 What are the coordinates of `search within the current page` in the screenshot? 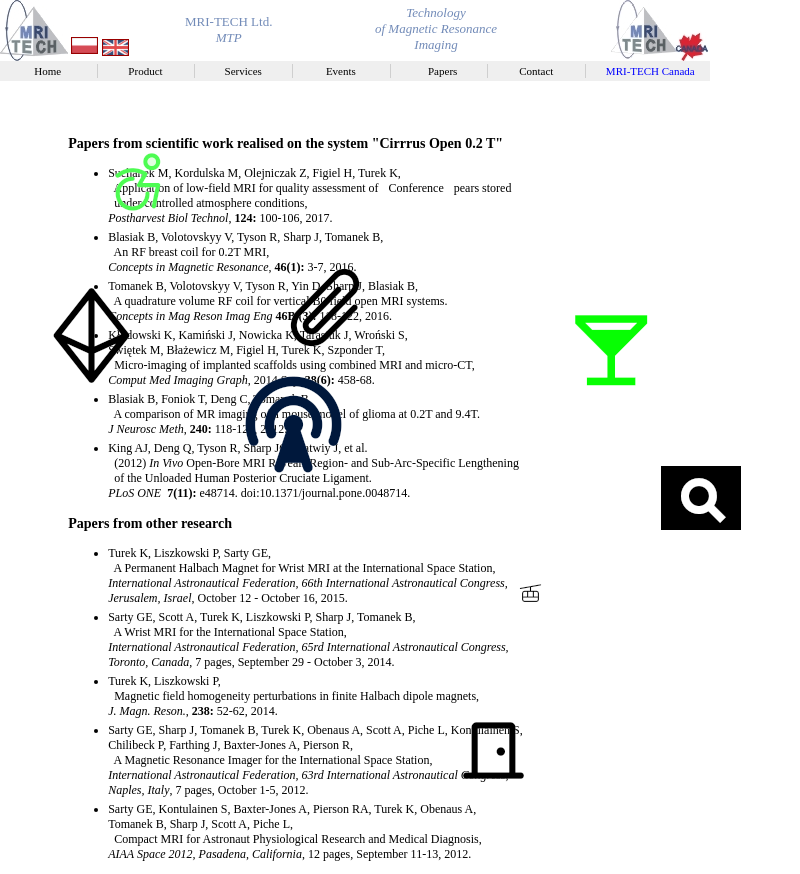 It's located at (701, 498).